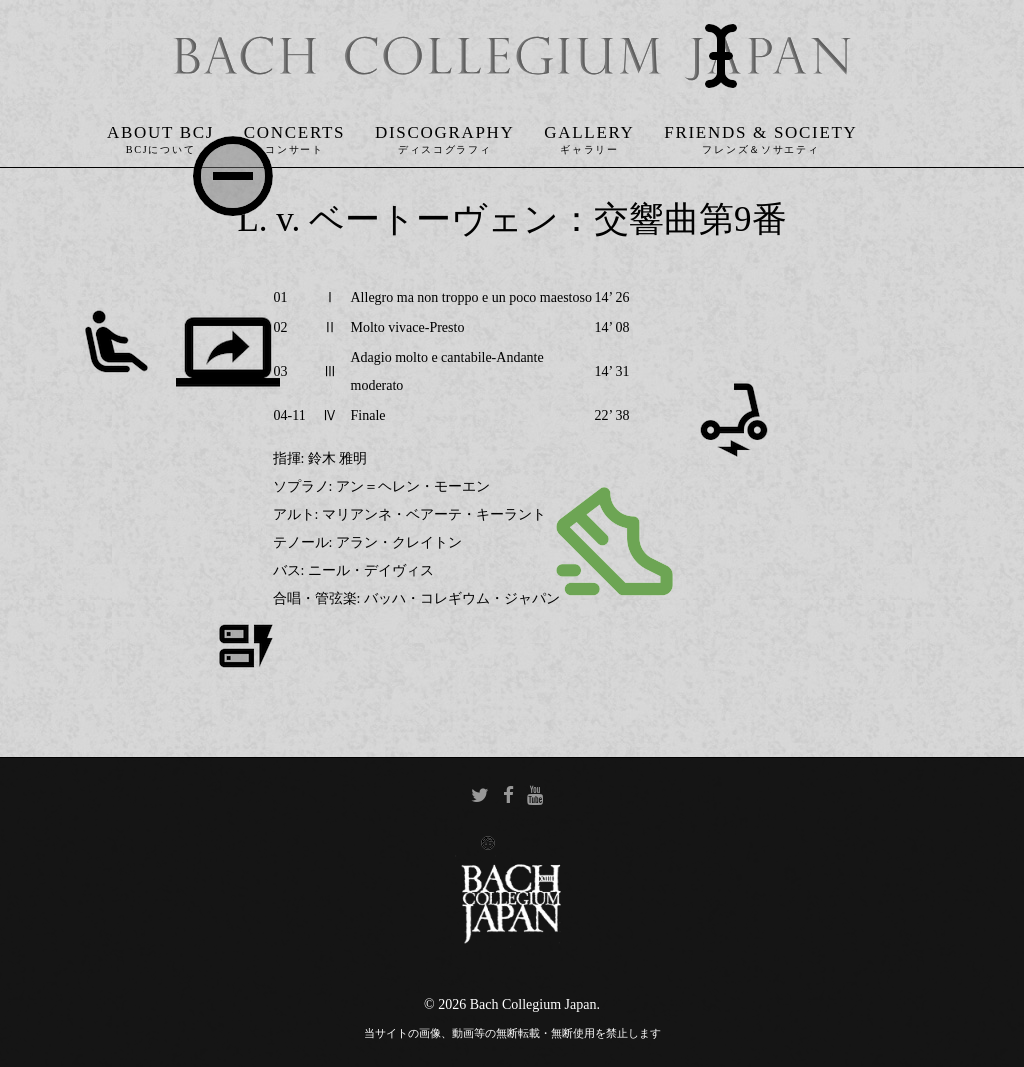 This screenshot has width=1024, height=1067. Describe the element at coordinates (612, 547) in the screenshot. I see `track your running or walking activity` at that location.